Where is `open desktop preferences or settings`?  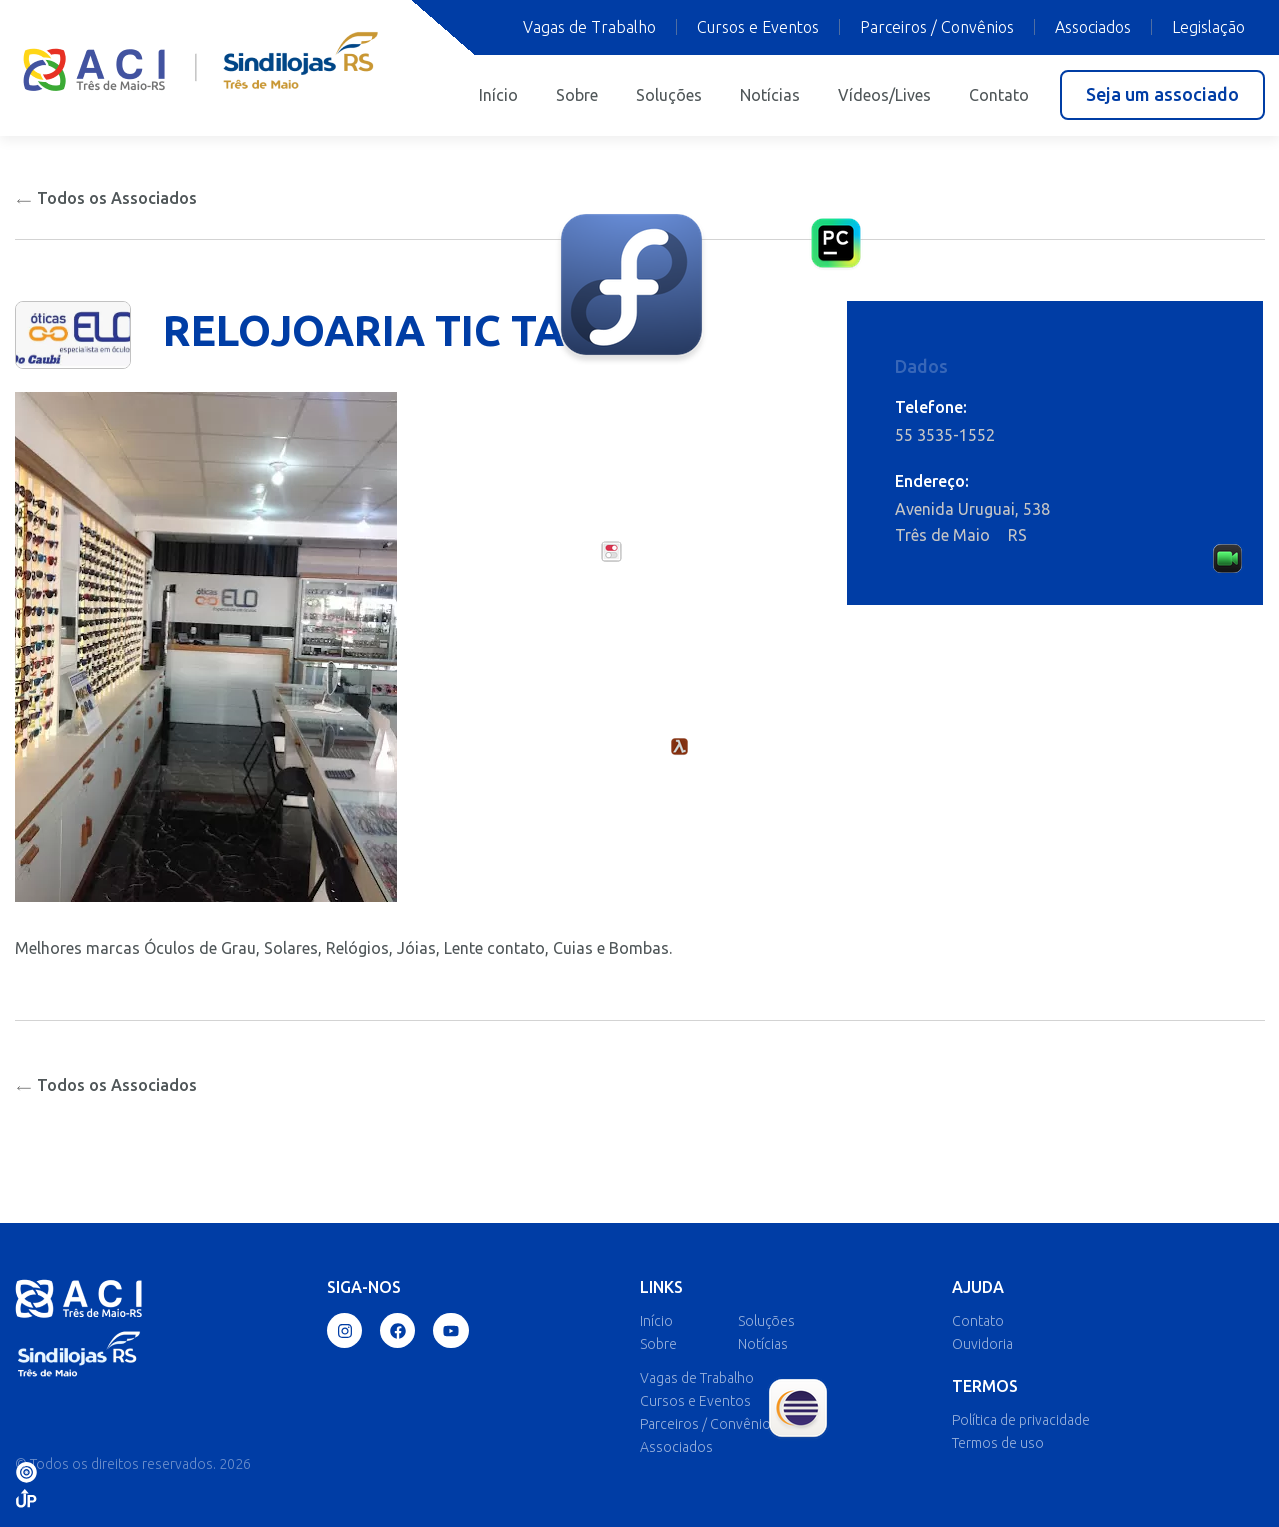
open desktop preferences or settings is located at coordinates (611, 551).